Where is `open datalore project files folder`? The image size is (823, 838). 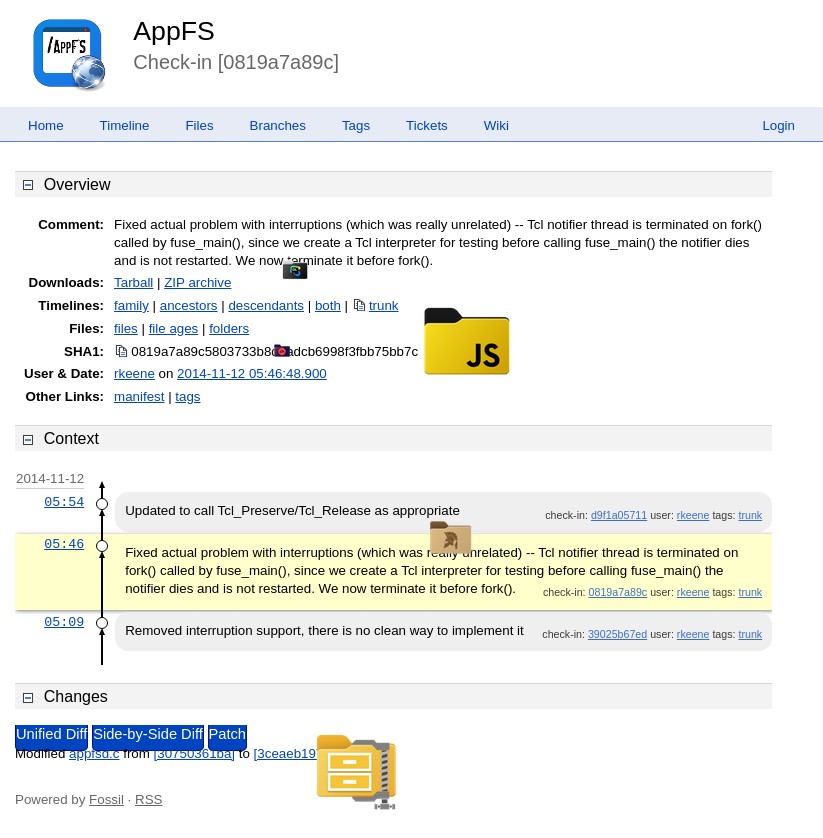
open datalore project files folder is located at coordinates (295, 270).